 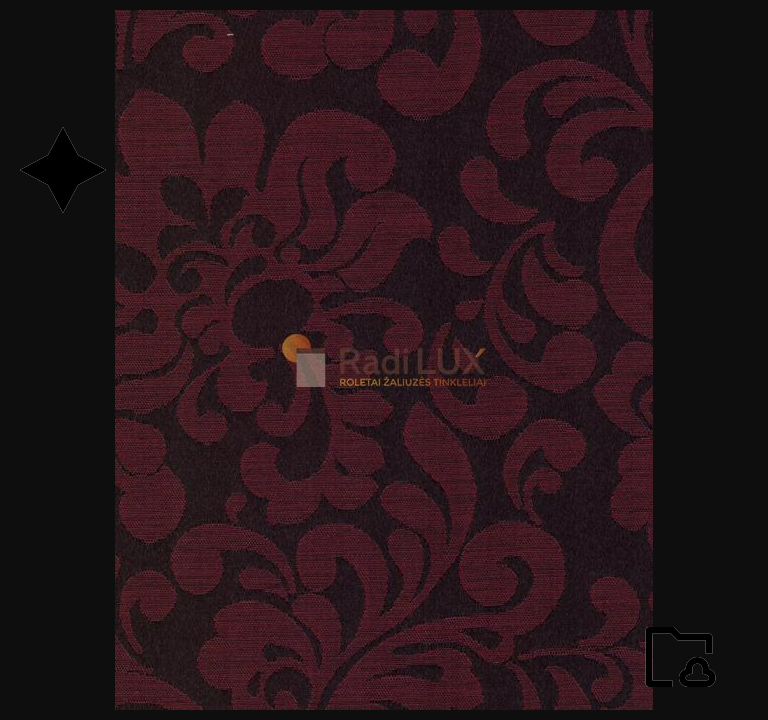 What do you see at coordinates (63, 170) in the screenshot?
I see `indicates sunny or clear weather conditions` at bounding box center [63, 170].